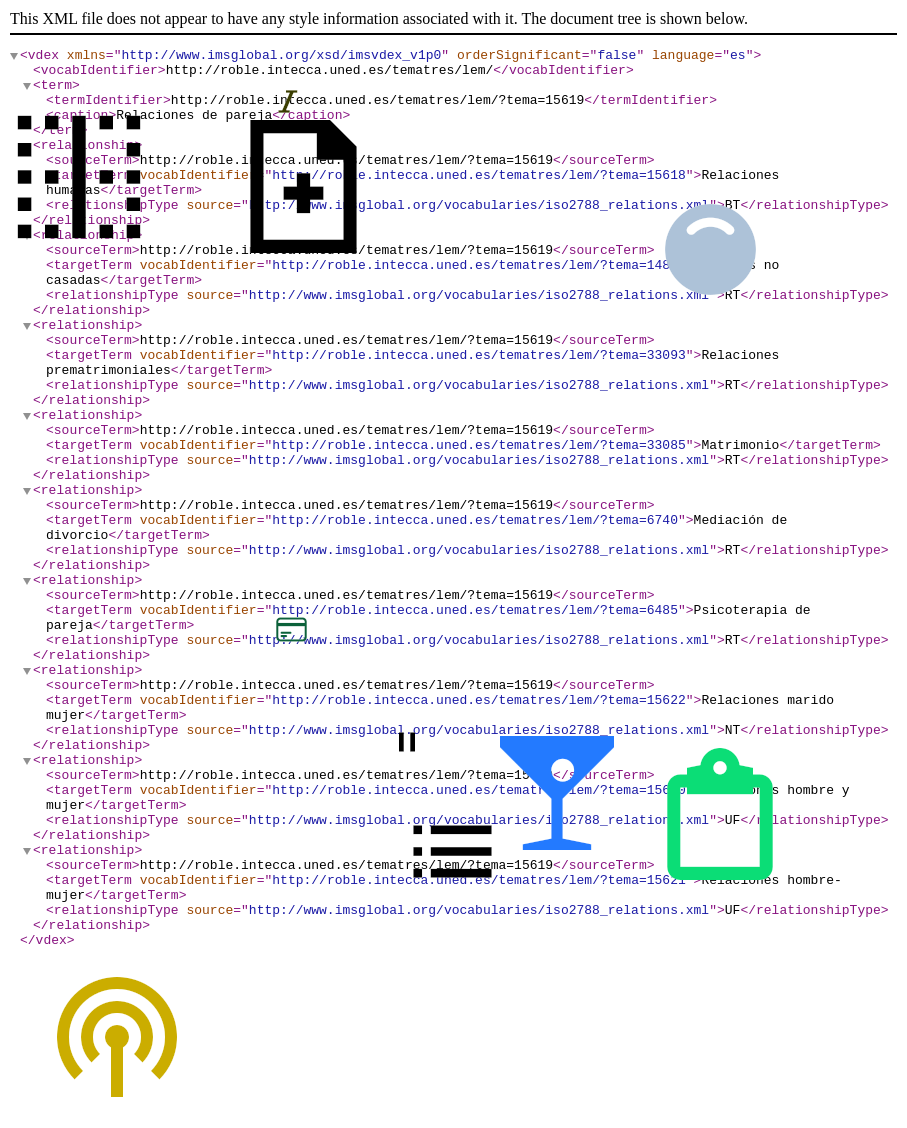  I want to click on broadcast or transmit a signal, so click(117, 1037).